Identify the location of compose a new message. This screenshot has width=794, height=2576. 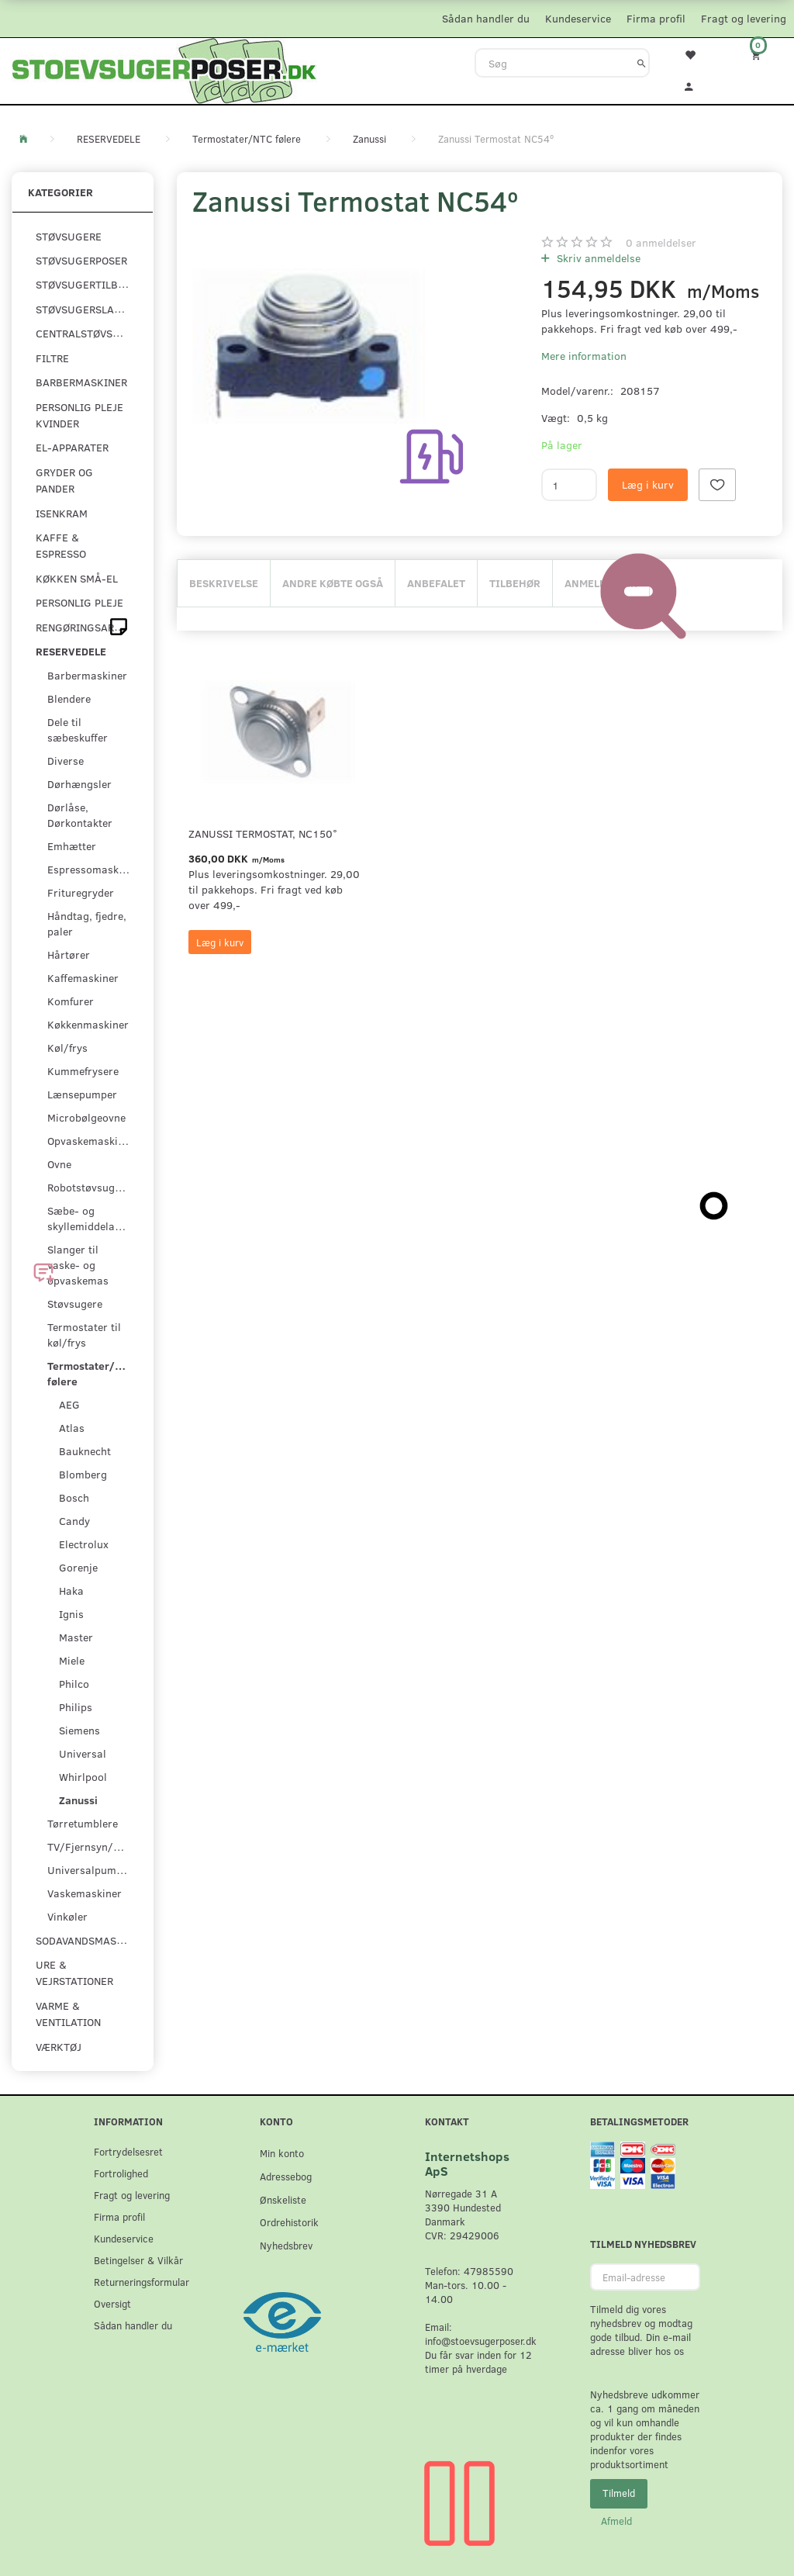
(43, 1272).